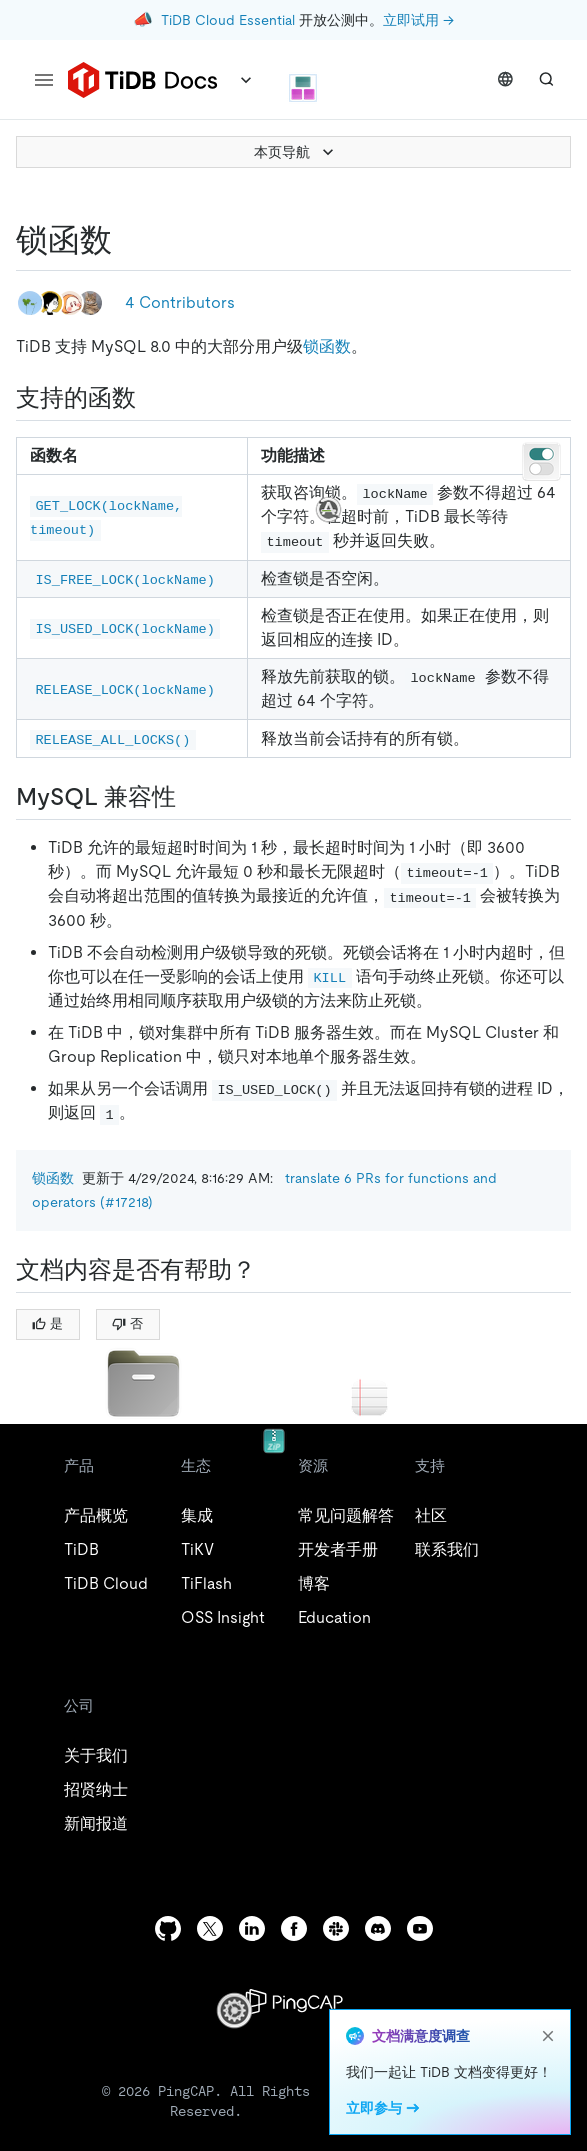 The height and width of the screenshot is (2151, 587). What do you see at coordinates (328, 509) in the screenshot?
I see `open the software updater application` at bounding box center [328, 509].